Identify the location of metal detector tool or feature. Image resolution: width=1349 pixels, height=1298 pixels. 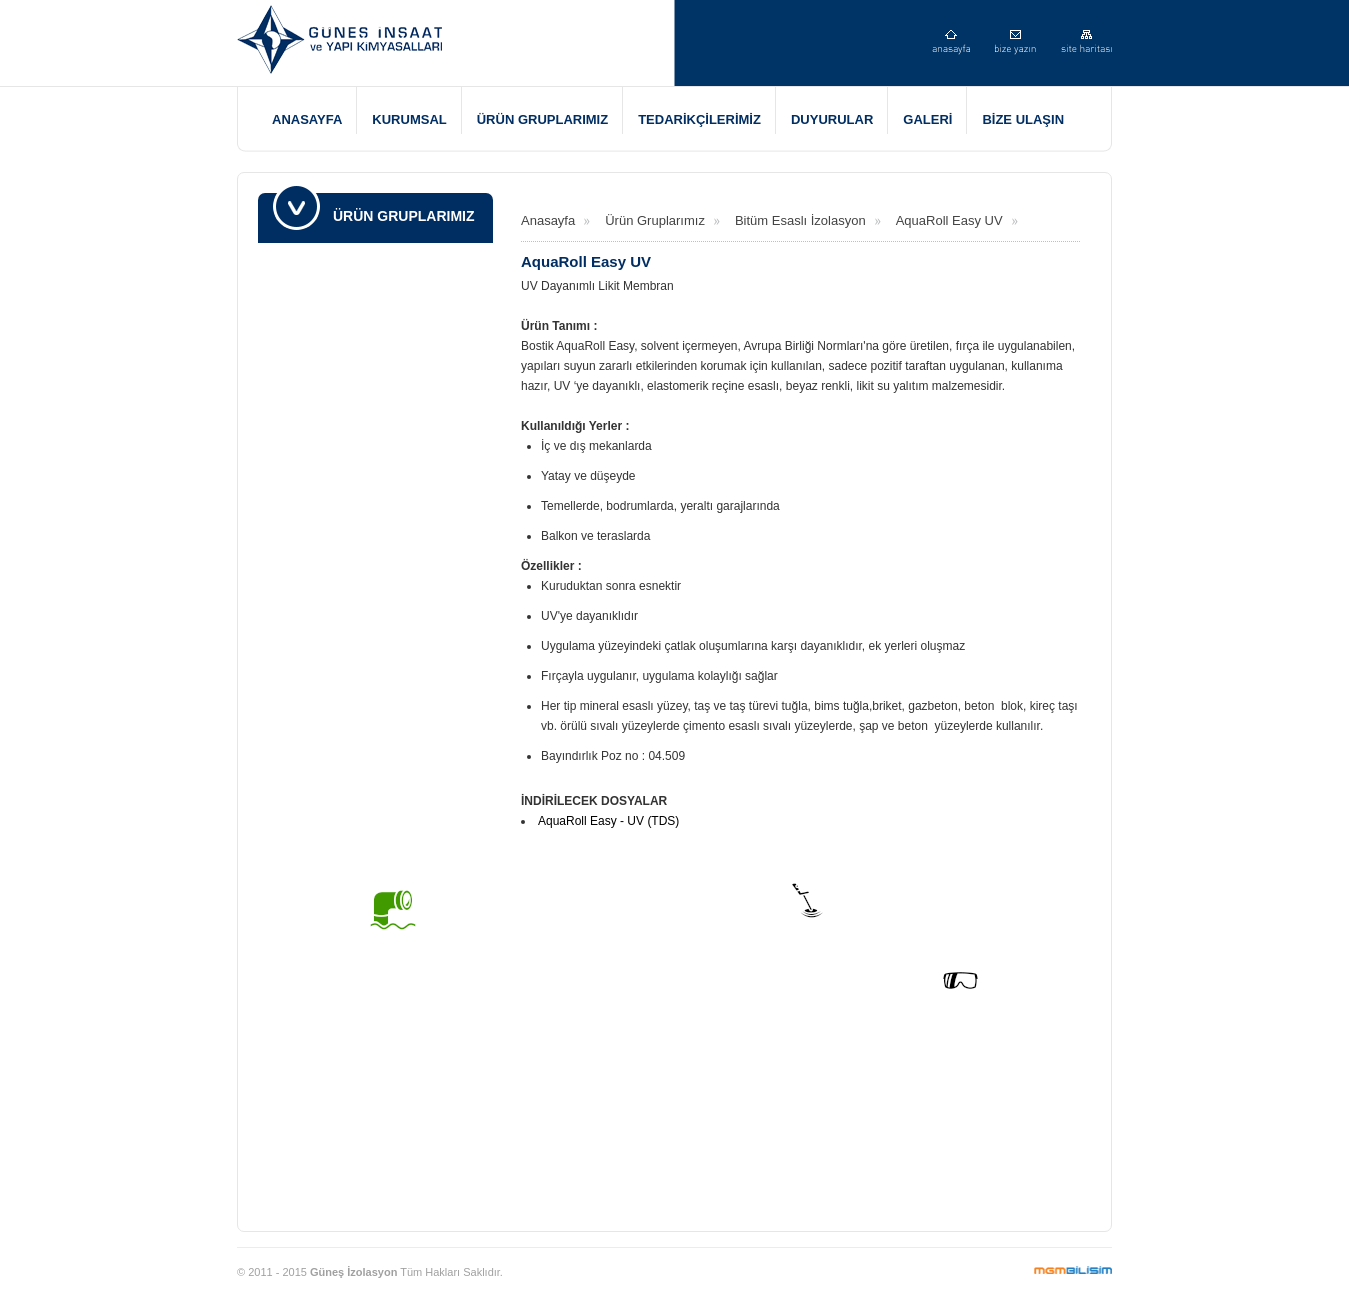
(807, 900).